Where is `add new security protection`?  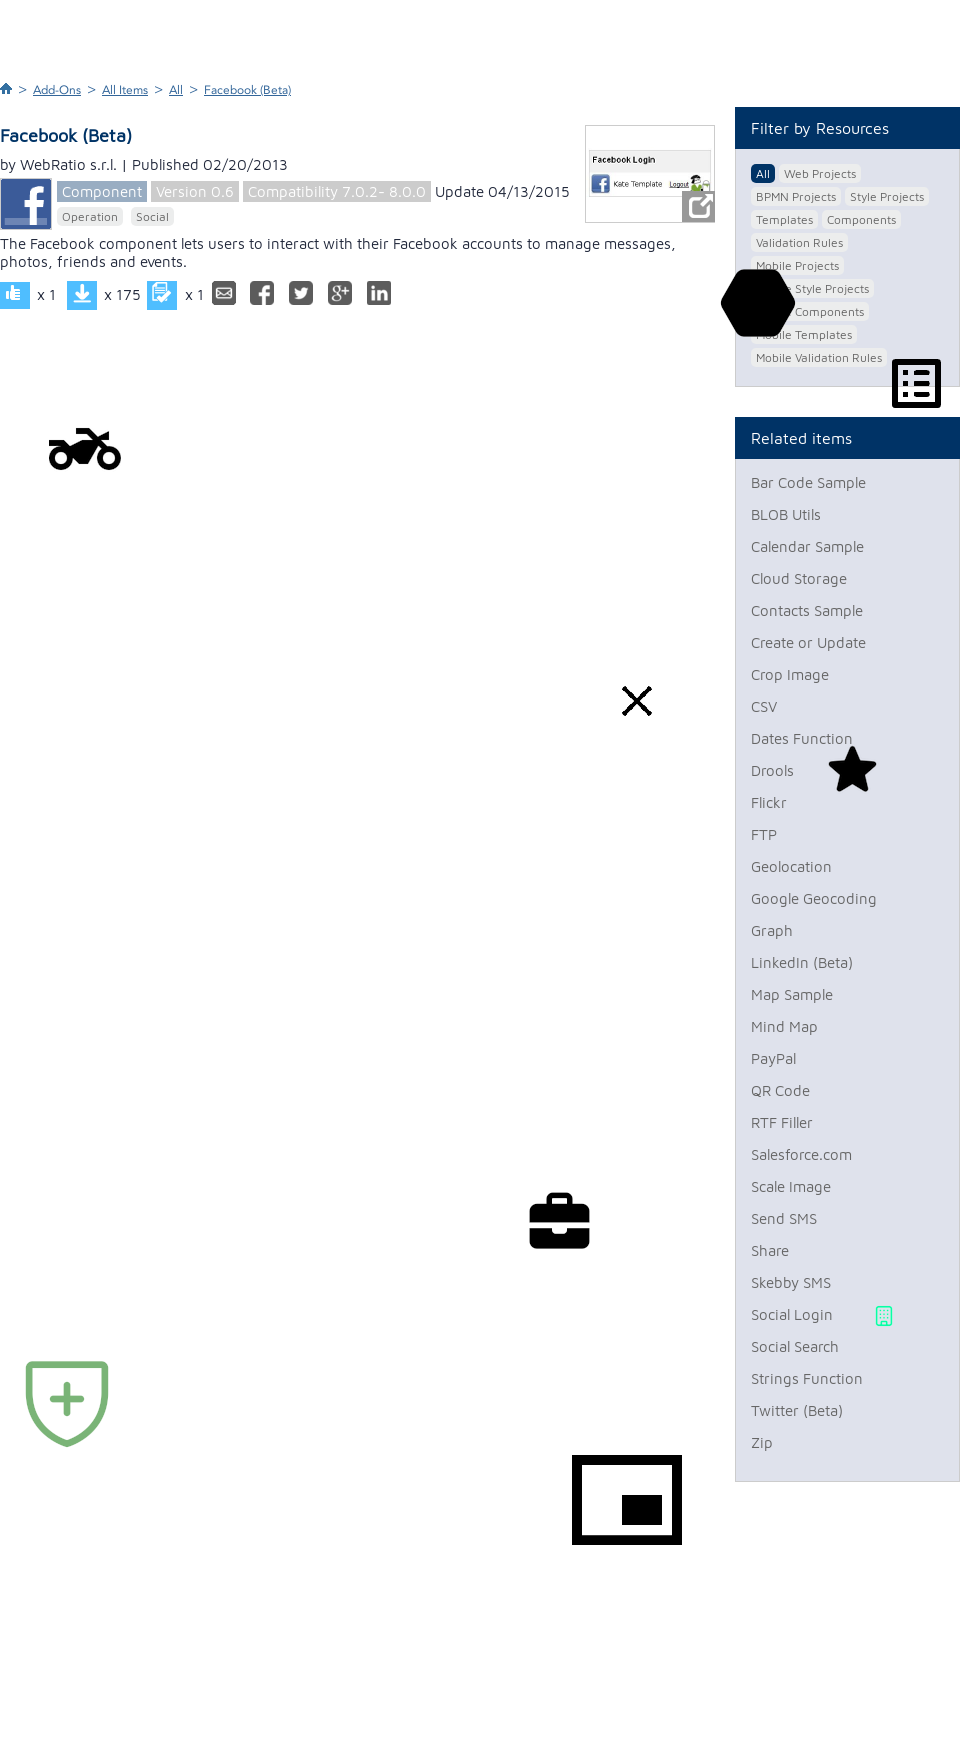 add new security protection is located at coordinates (67, 1399).